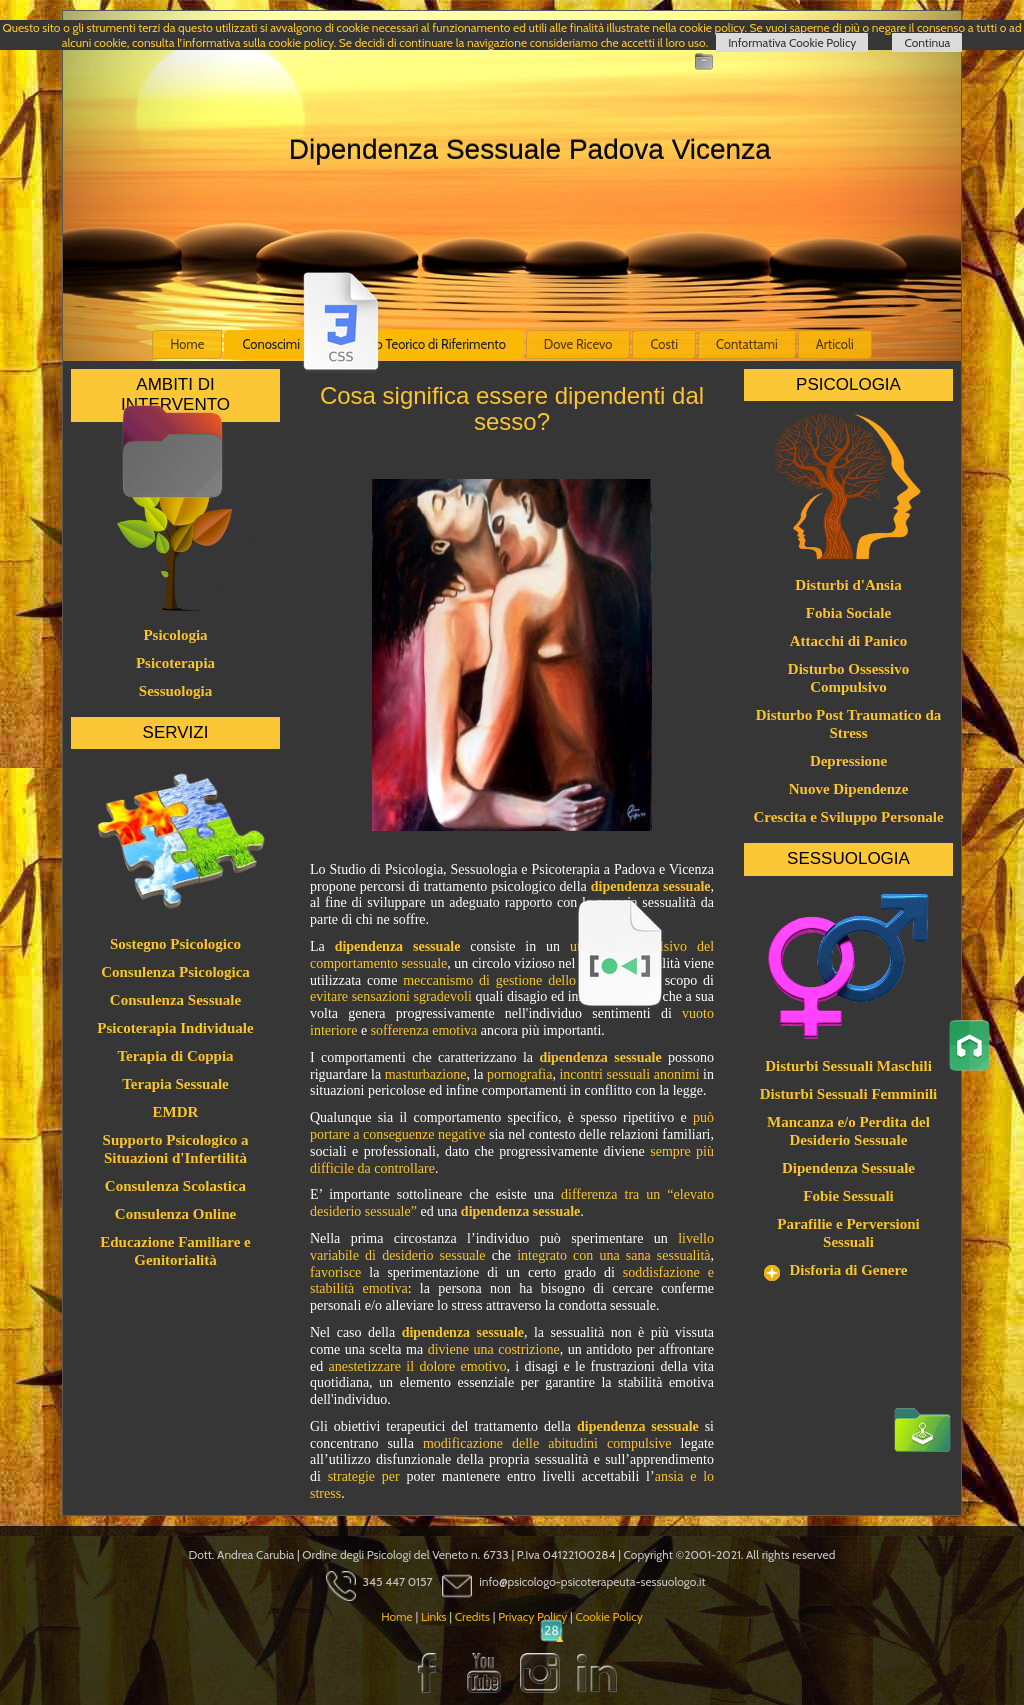 The height and width of the screenshot is (1705, 1024). What do you see at coordinates (772, 1273) in the screenshot?
I see `mark a bluetooth device as trusted` at bounding box center [772, 1273].